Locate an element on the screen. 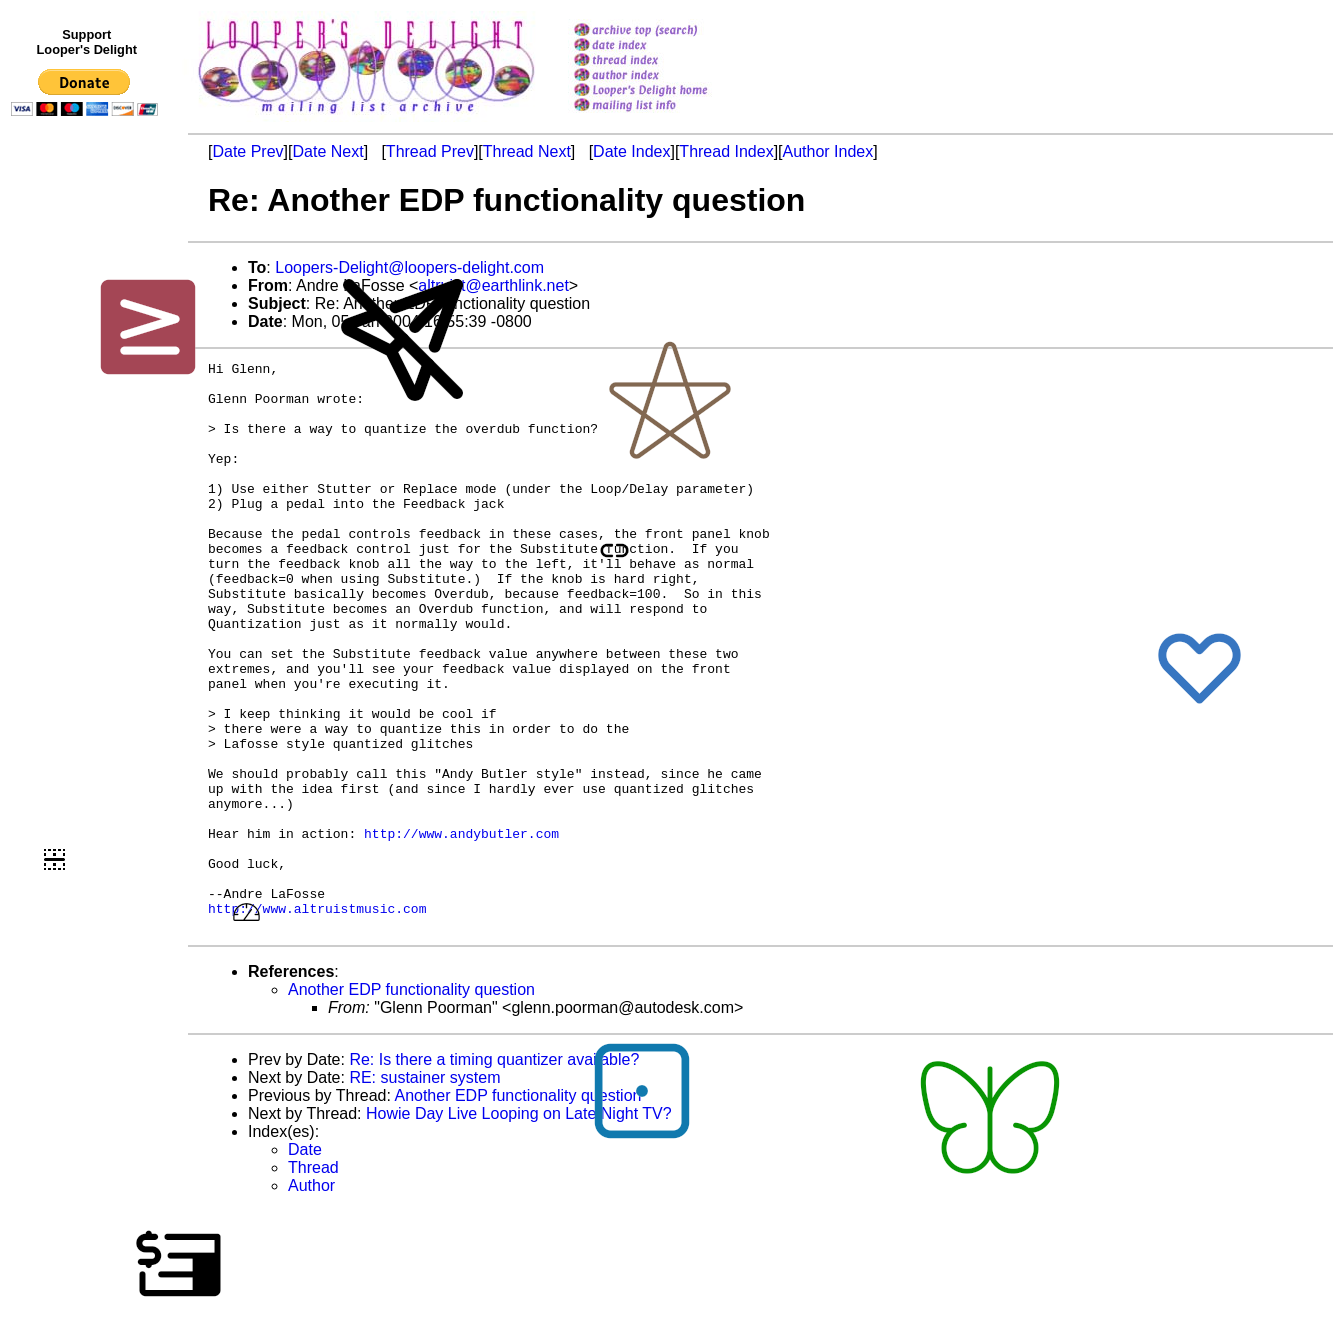 Image resolution: width=1341 pixels, height=1325 pixels. indicates a random selection or dice roll result of one is located at coordinates (642, 1091).